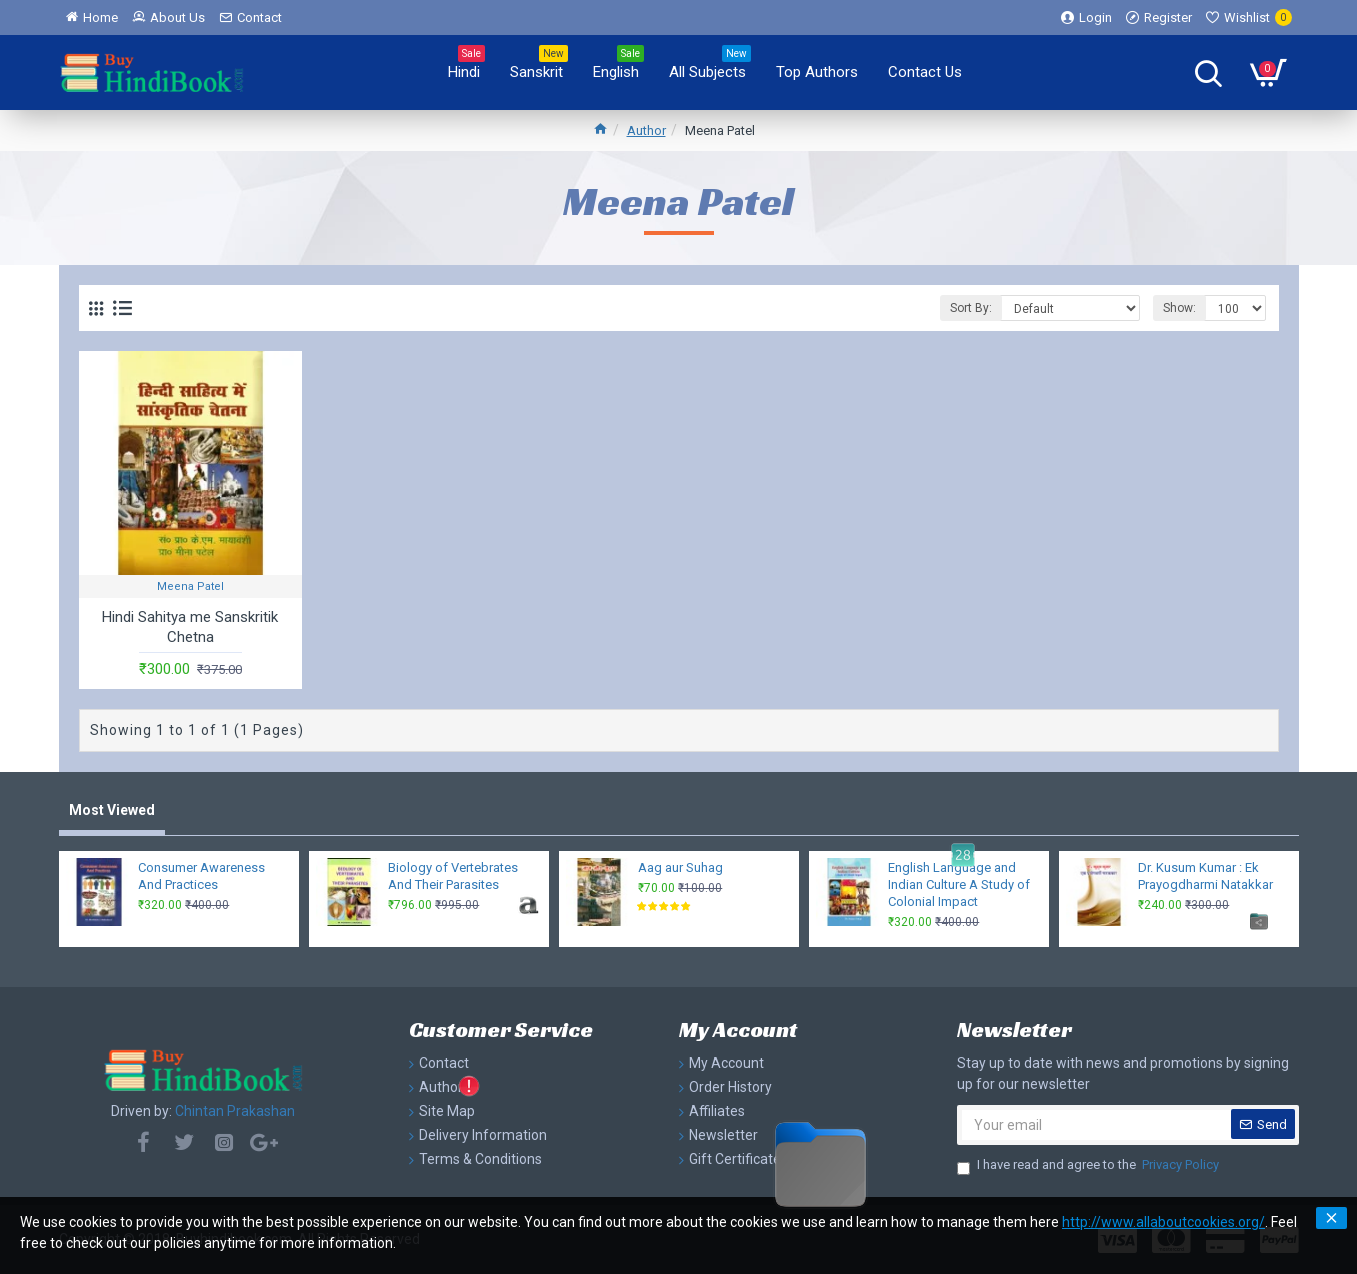 This screenshot has height=1274, width=1357. Describe the element at coordinates (1259, 921) in the screenshot. I see `access your public shared folder` at that location.